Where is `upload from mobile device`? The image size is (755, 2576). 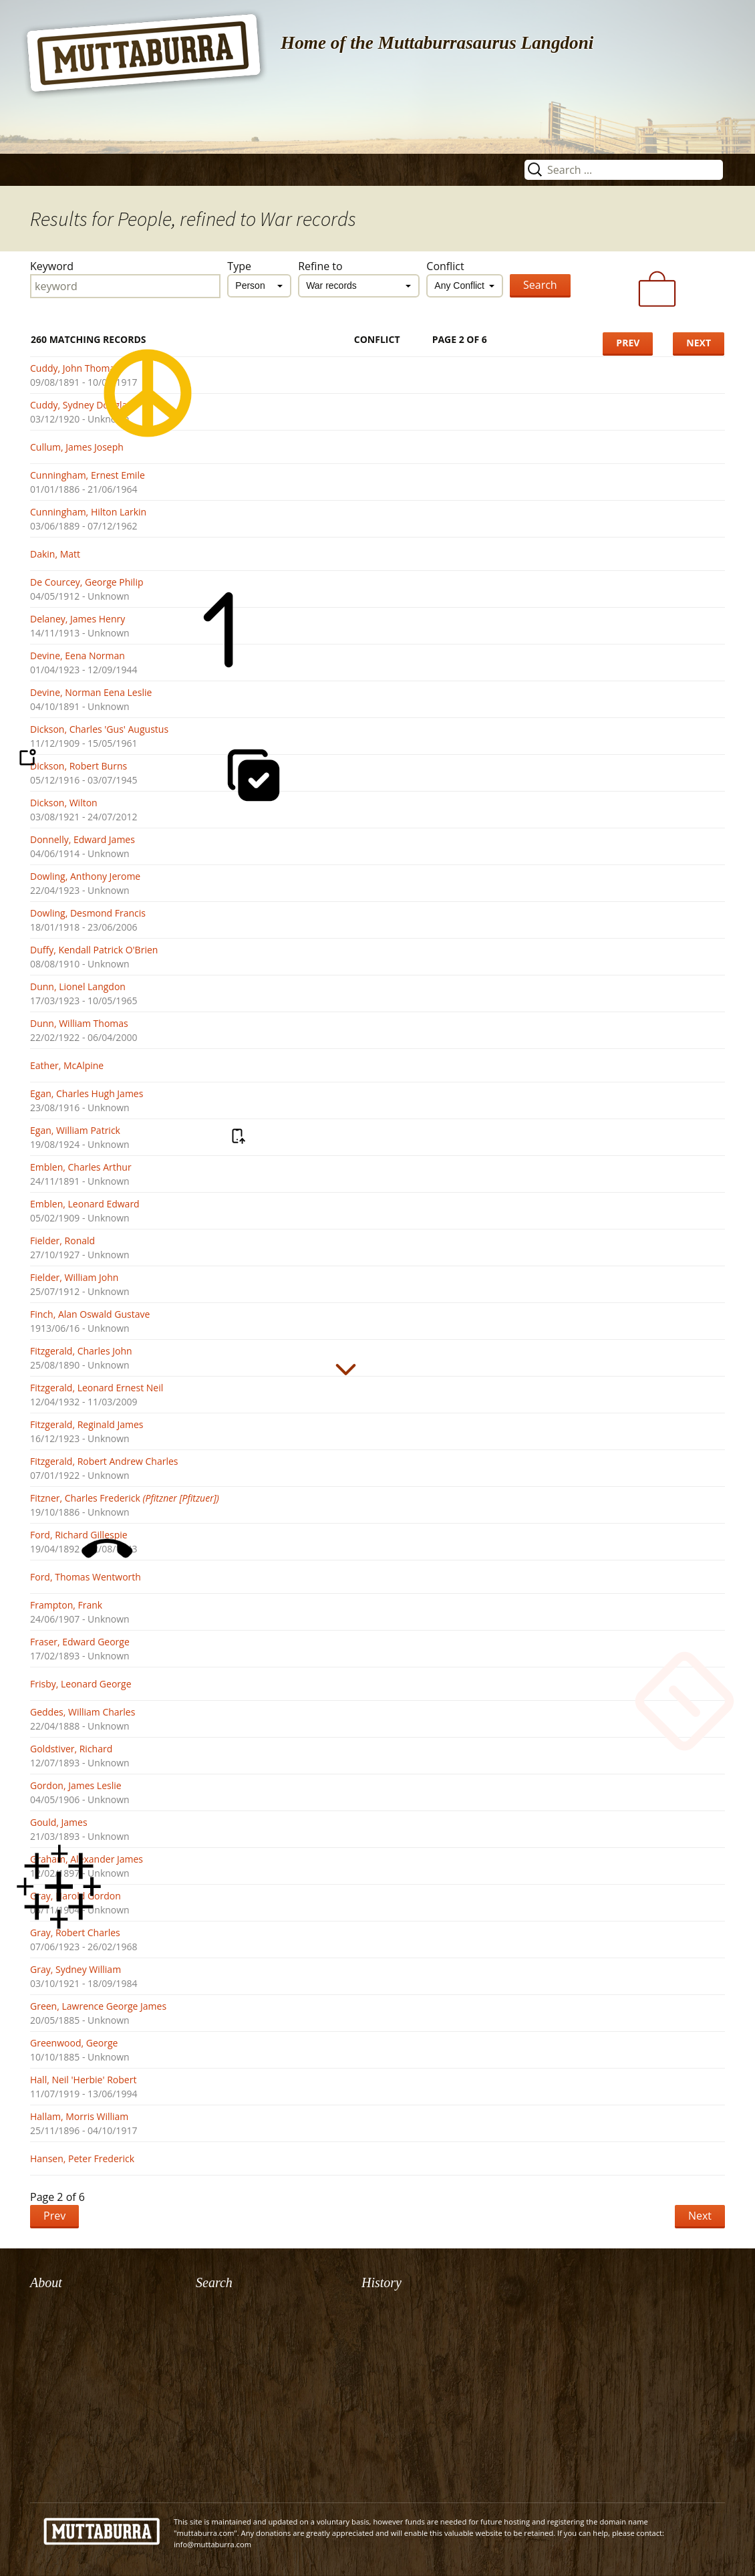 upload from mobile device is located at coordinates (237, 1136).